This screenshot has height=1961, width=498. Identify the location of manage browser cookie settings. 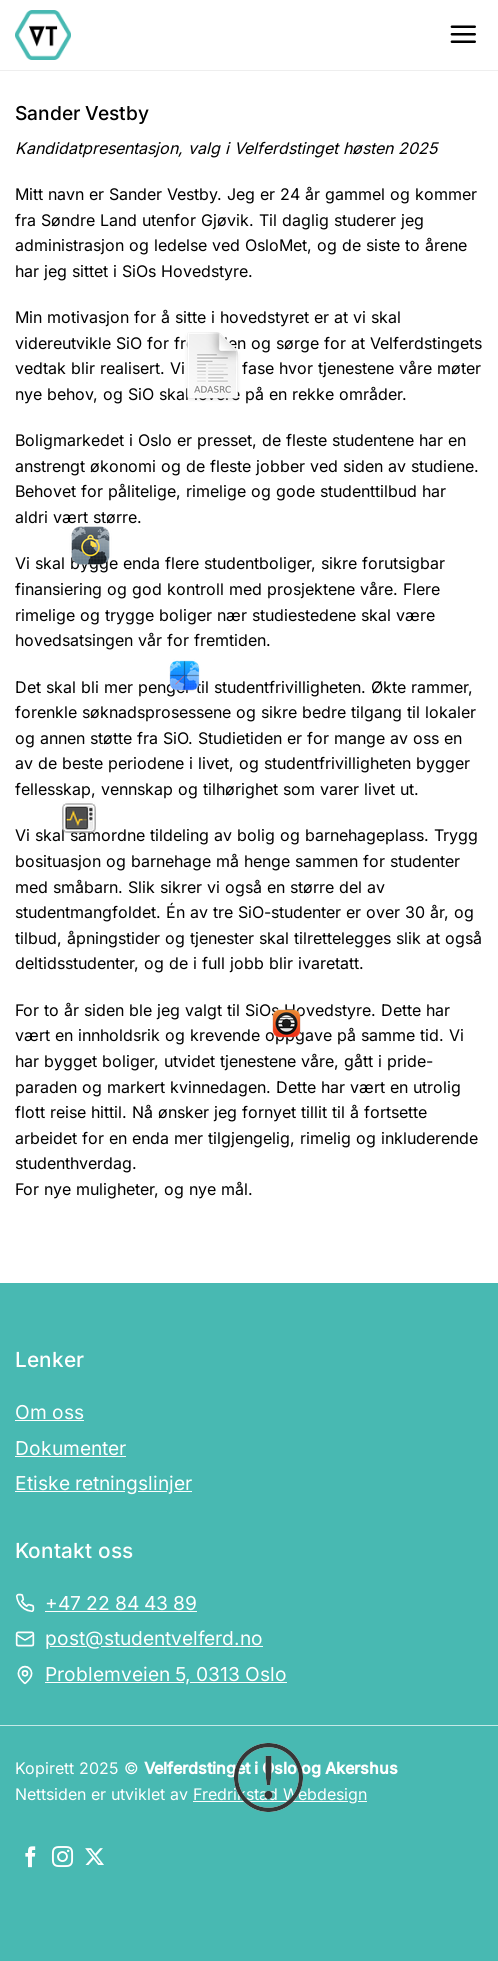
(90, 545).